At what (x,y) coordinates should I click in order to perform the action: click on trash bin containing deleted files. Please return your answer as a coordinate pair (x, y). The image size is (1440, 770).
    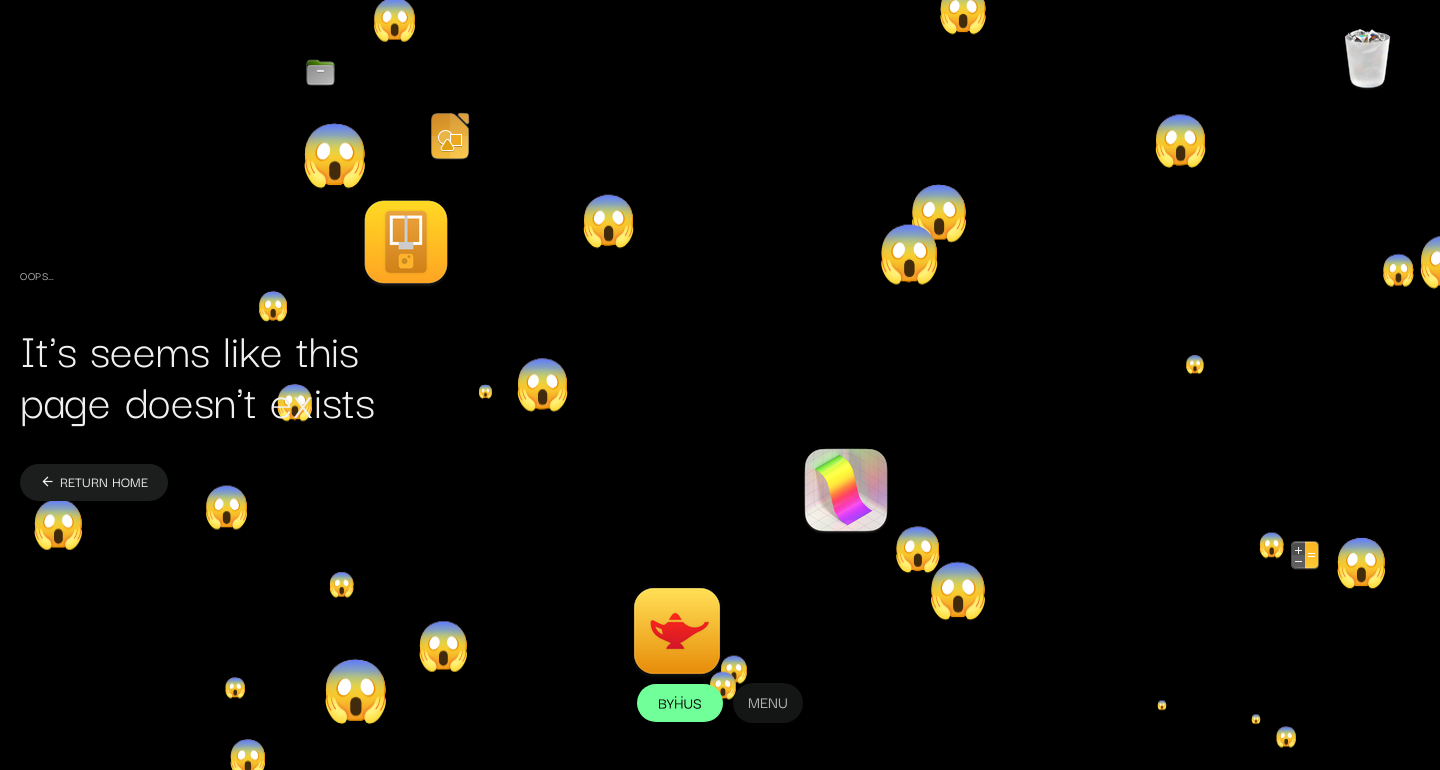
    Looking at the image, I should click on (1367, 59).